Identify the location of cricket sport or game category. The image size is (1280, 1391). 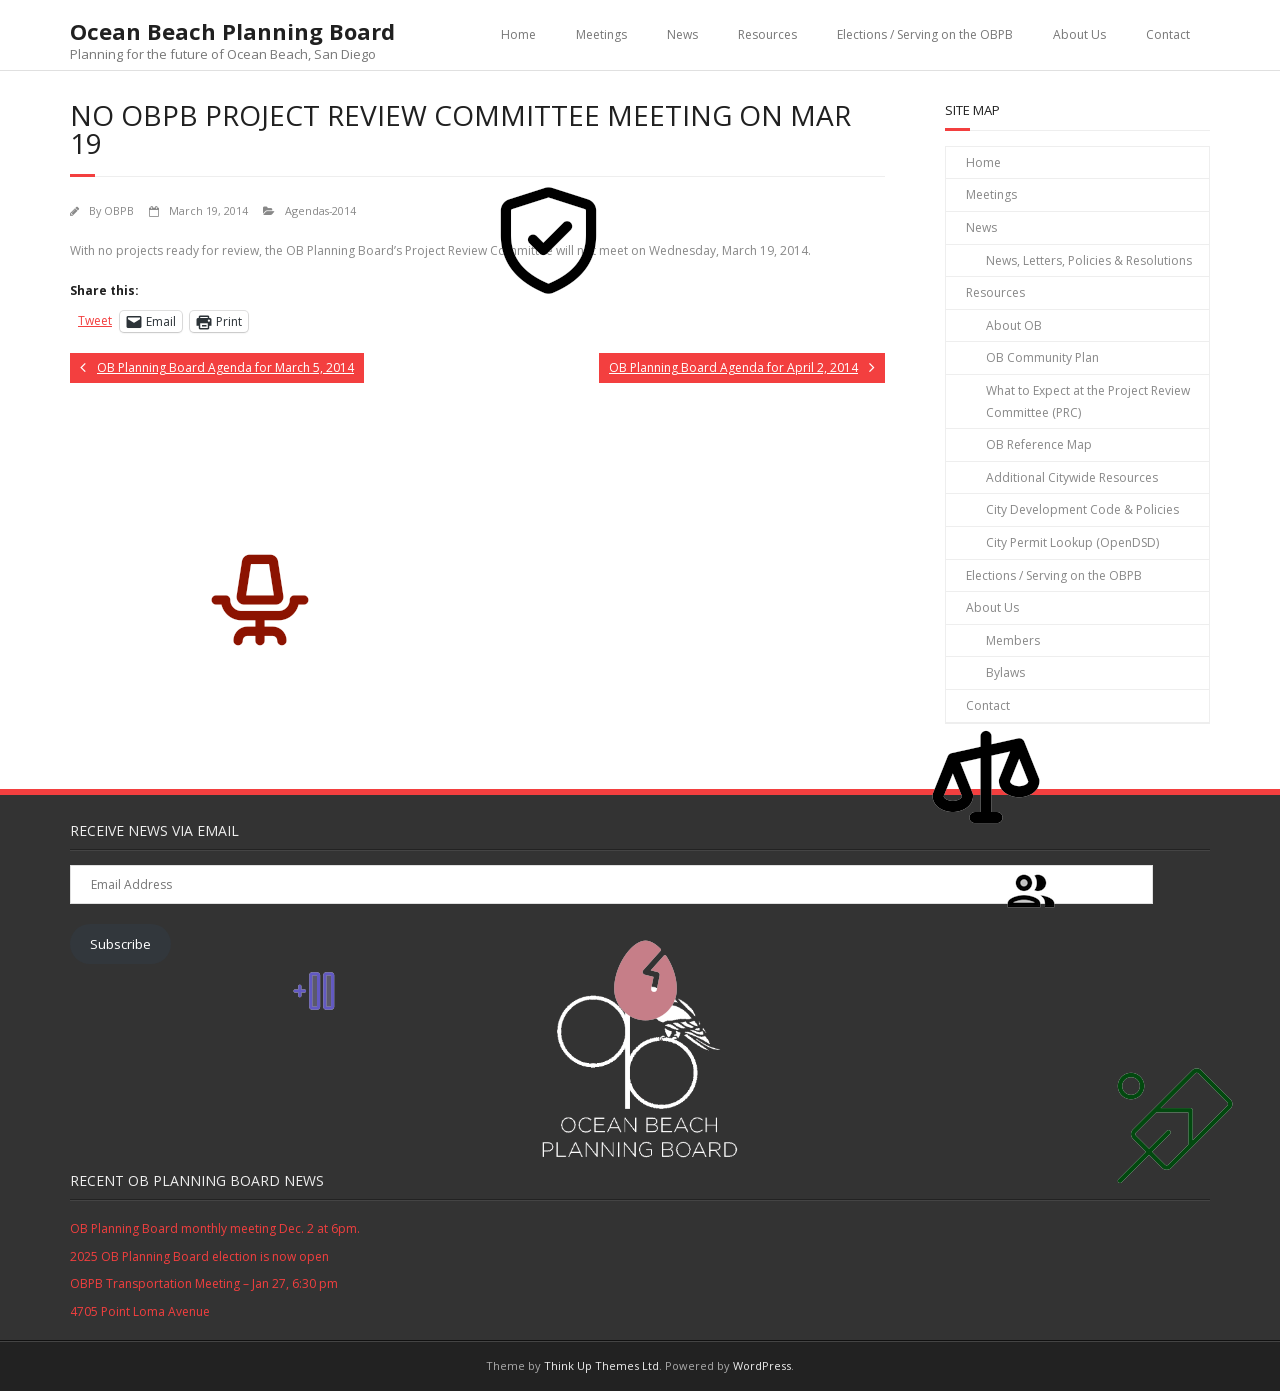
(1168, 1123).